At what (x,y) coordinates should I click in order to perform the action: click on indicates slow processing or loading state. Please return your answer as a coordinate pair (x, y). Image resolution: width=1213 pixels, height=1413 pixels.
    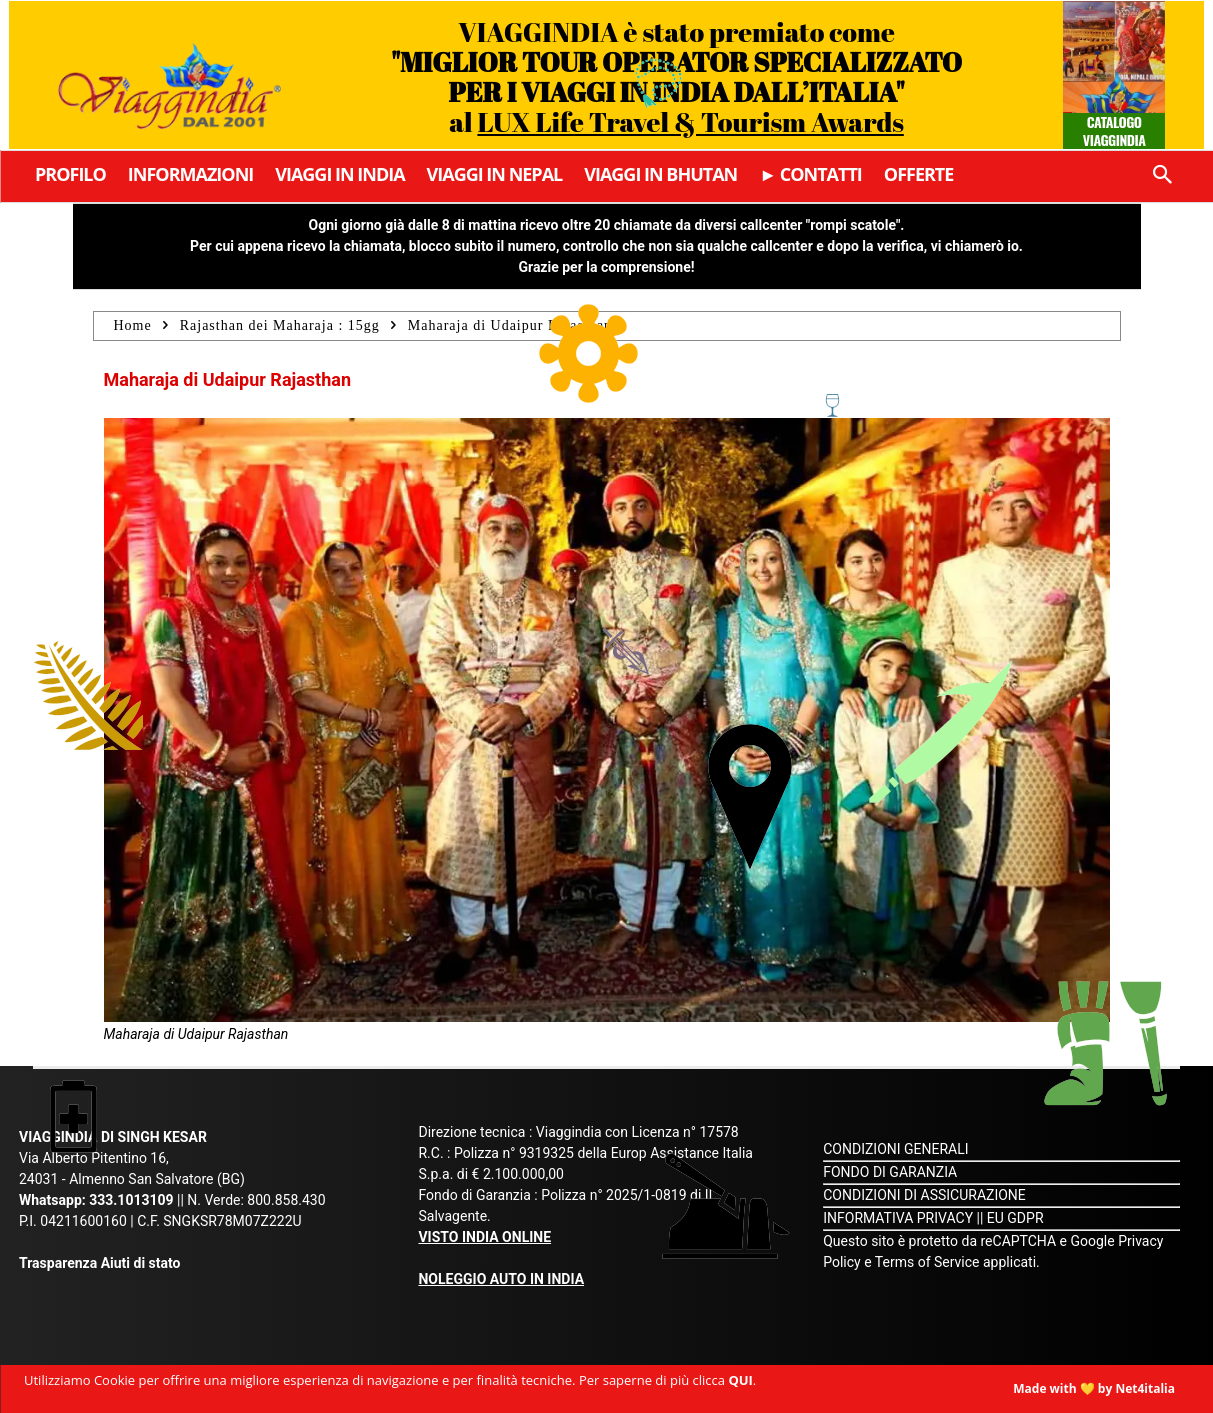
    Looking at the image, I should click on (588, 353).